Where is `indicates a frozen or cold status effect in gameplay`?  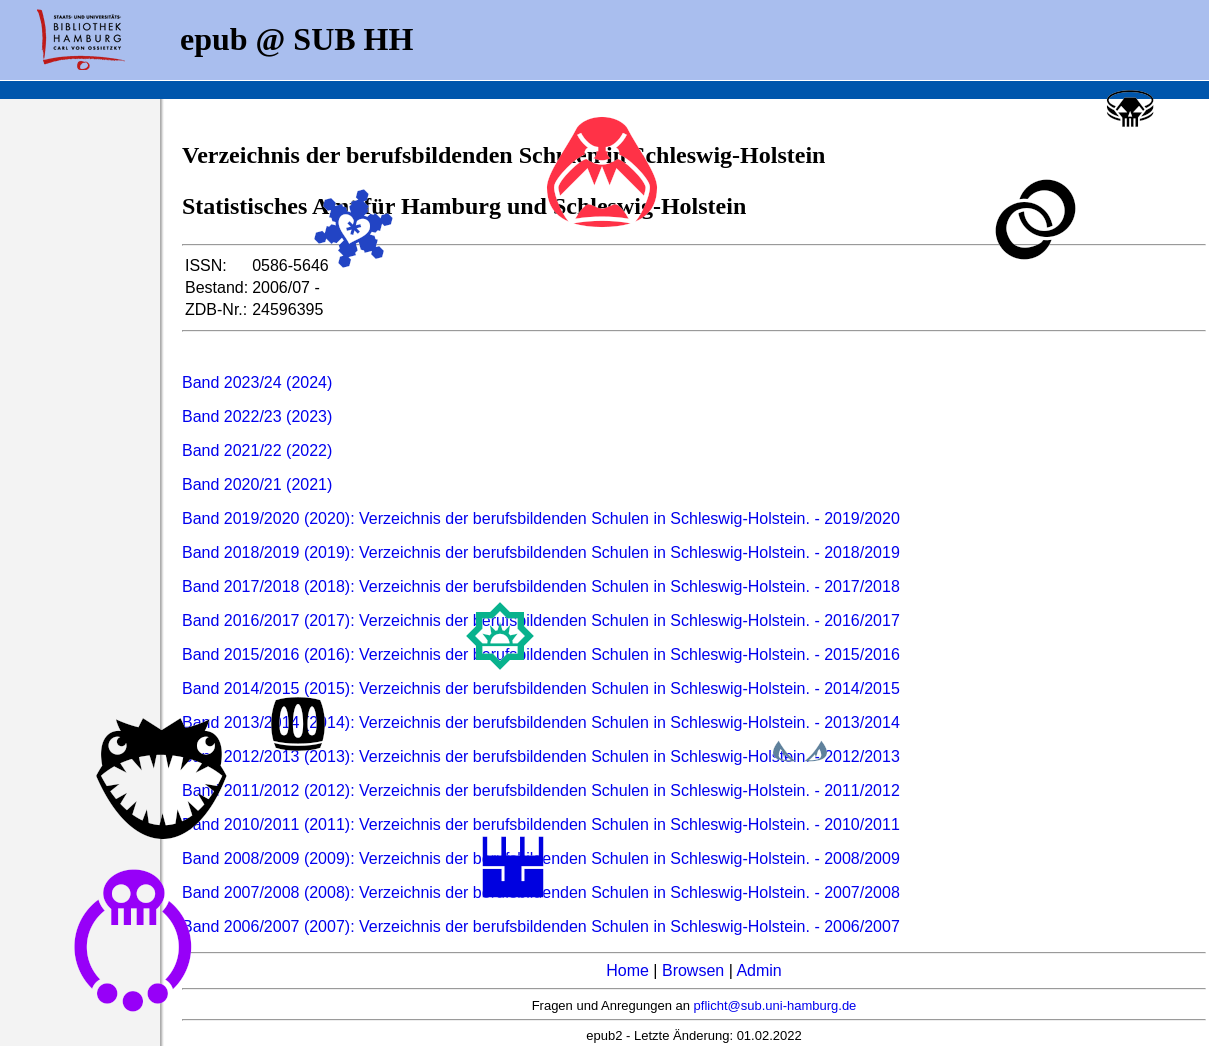 indicates a frozen or cold status effect in gameplay is located at coordinates (353, 228).